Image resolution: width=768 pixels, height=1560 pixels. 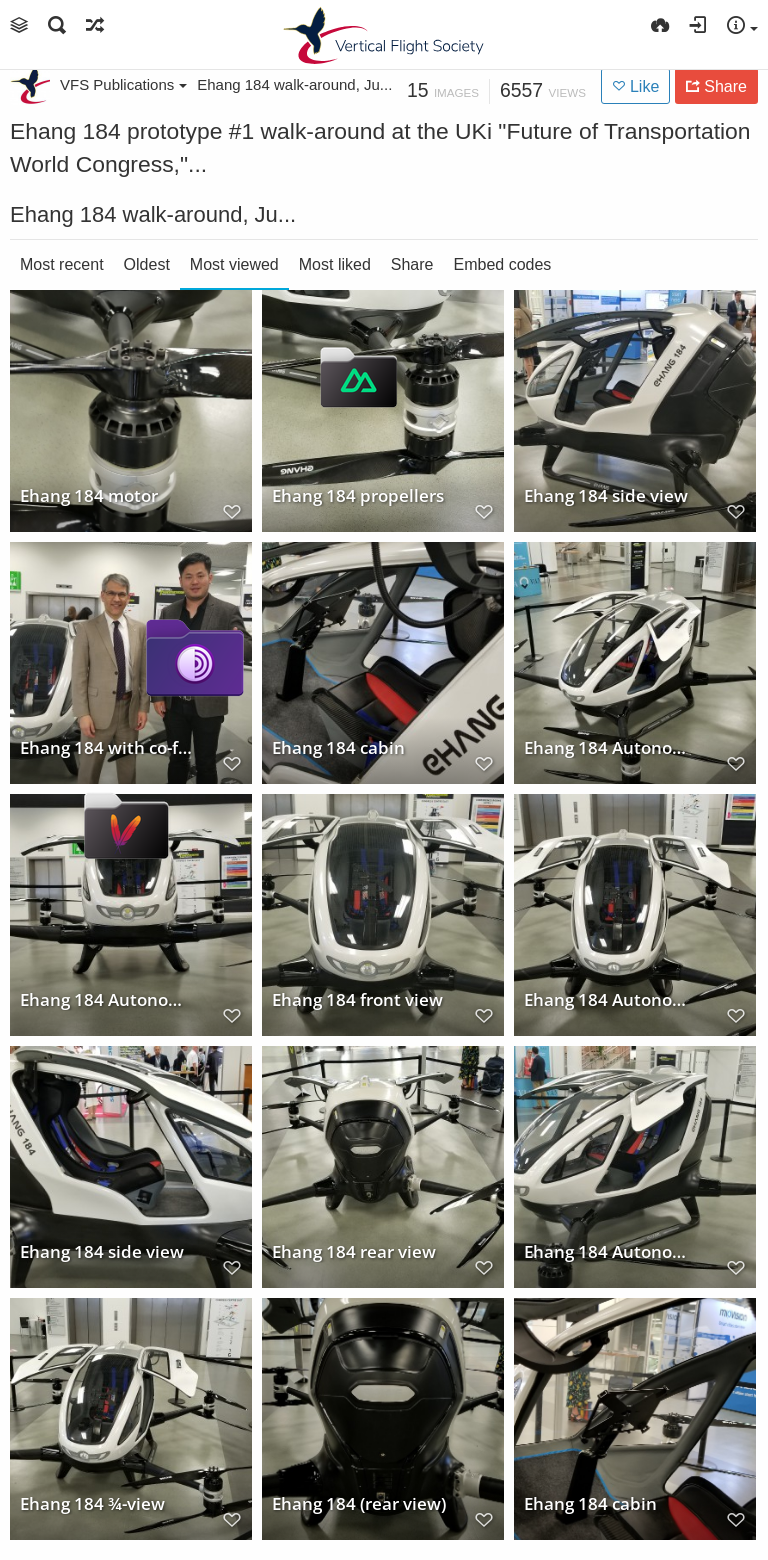 I want to click on open maven project folder, so click(x=126, y=828).